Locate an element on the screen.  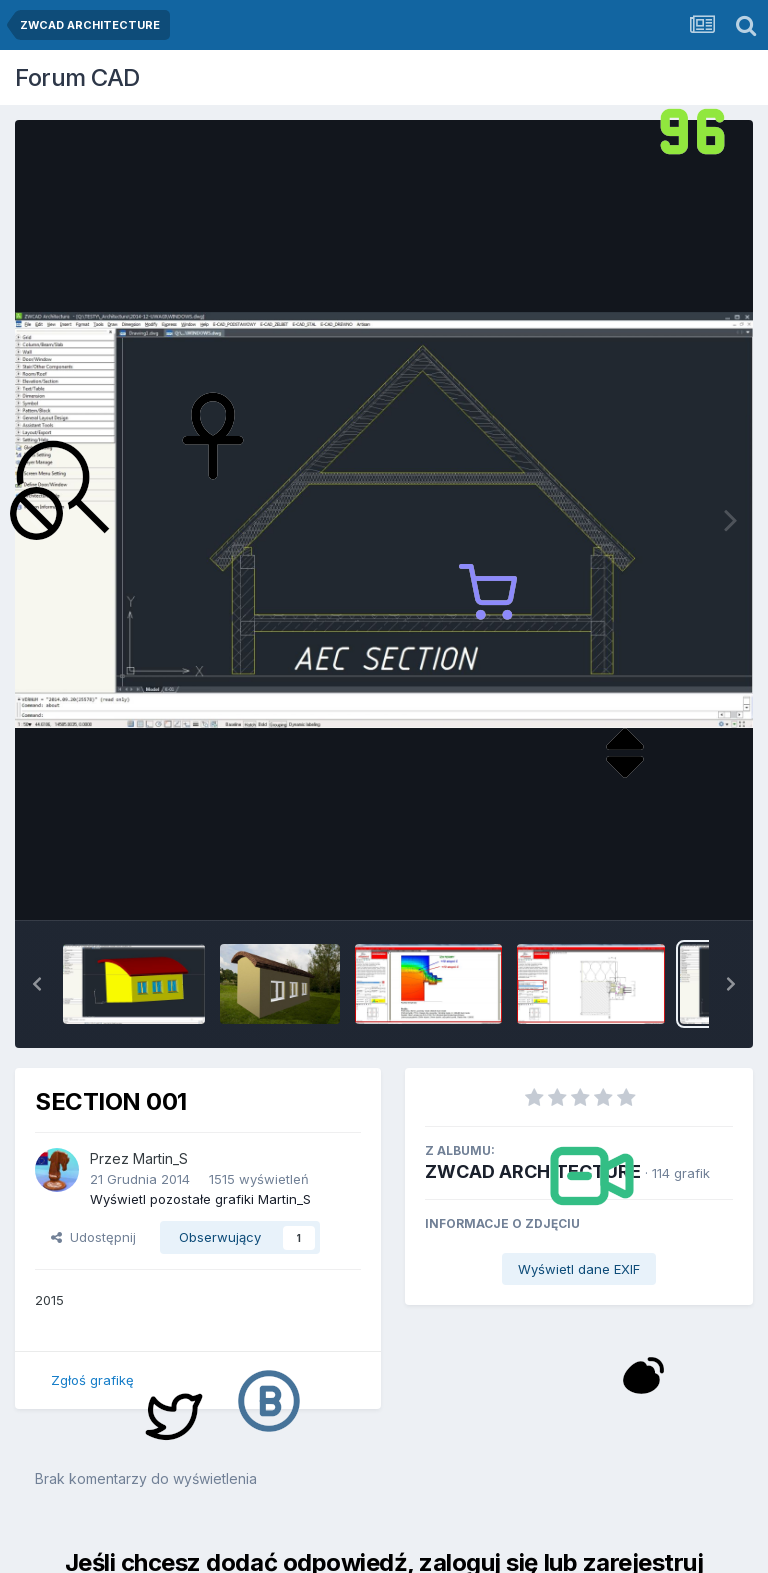
symbol representing life or immortality is located at coordinates (213, 436).